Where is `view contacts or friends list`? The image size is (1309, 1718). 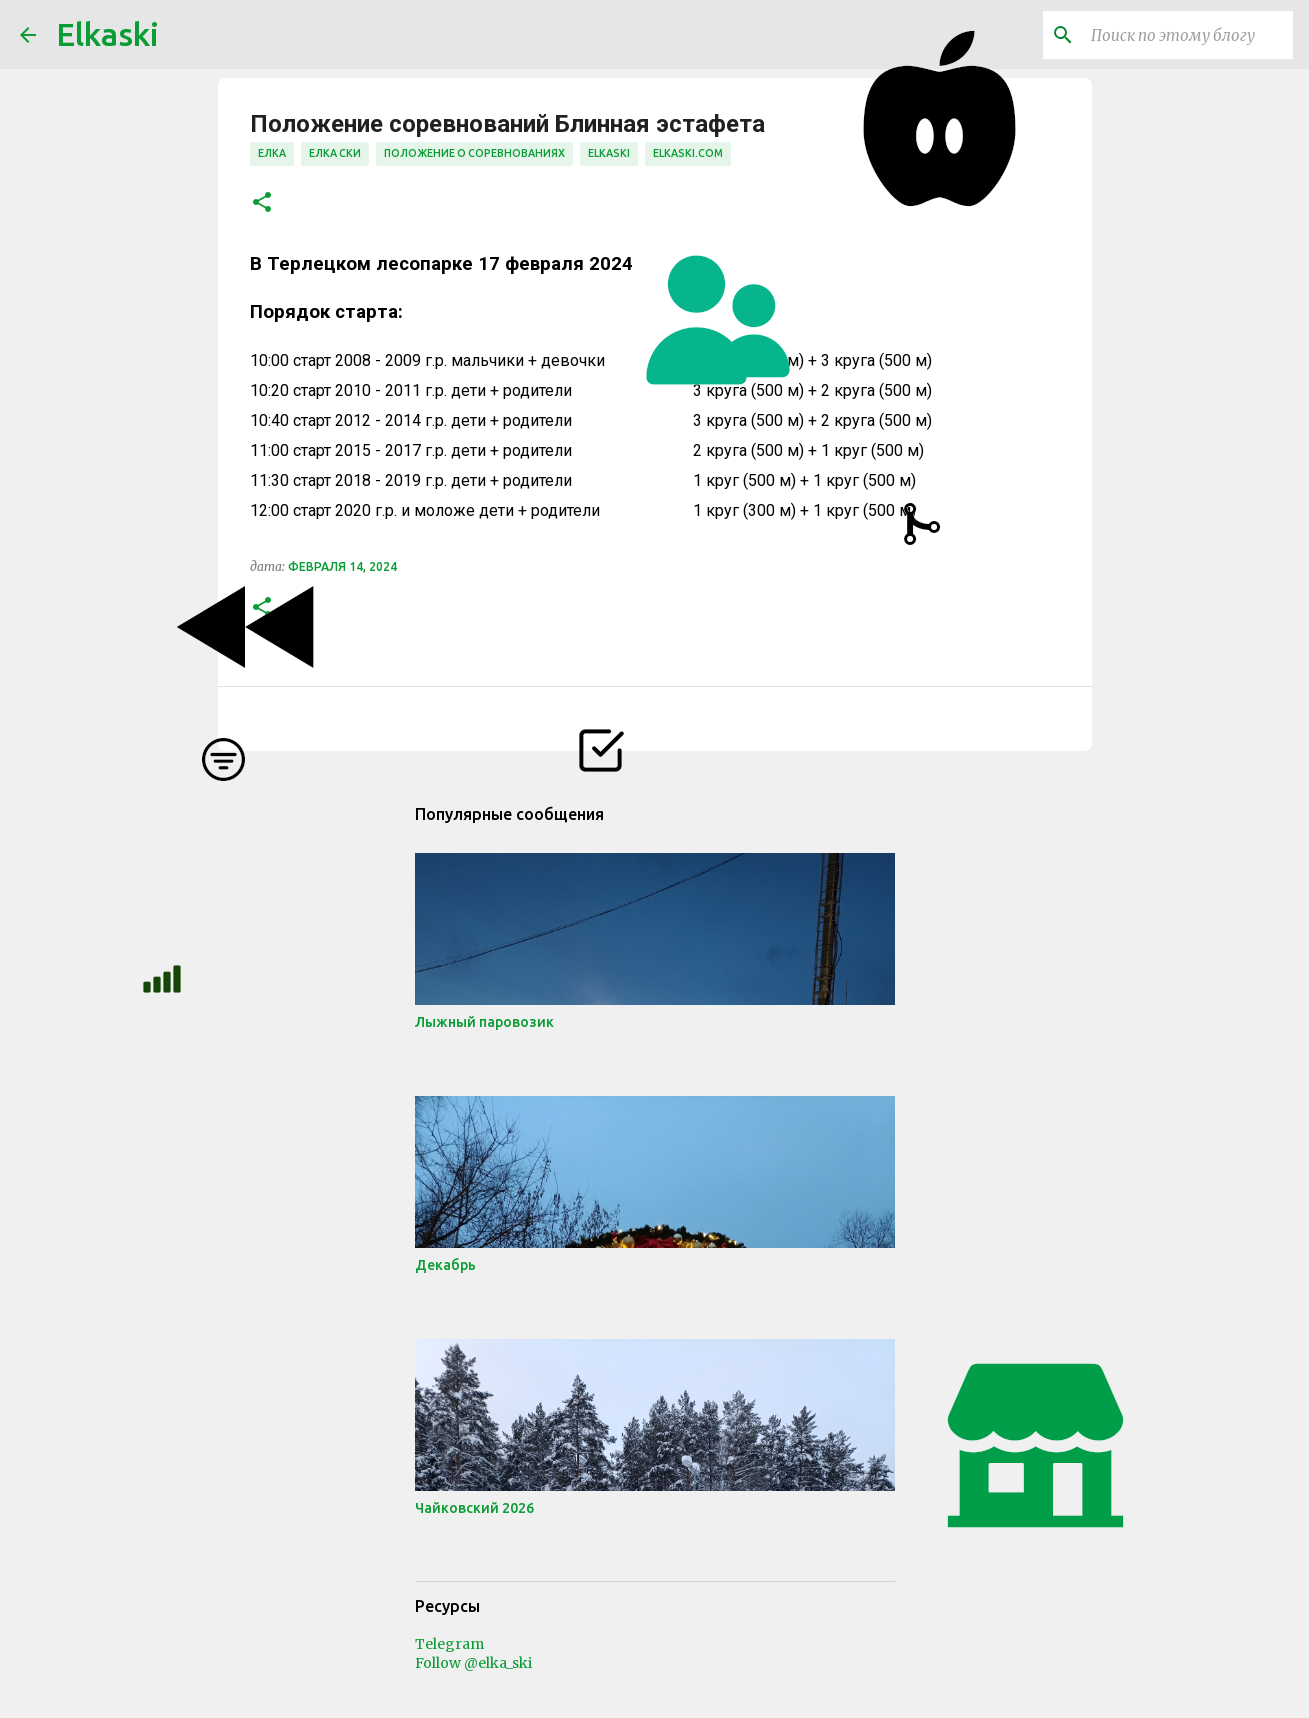 view contacts or friends list is located at coordinates (718, 320).